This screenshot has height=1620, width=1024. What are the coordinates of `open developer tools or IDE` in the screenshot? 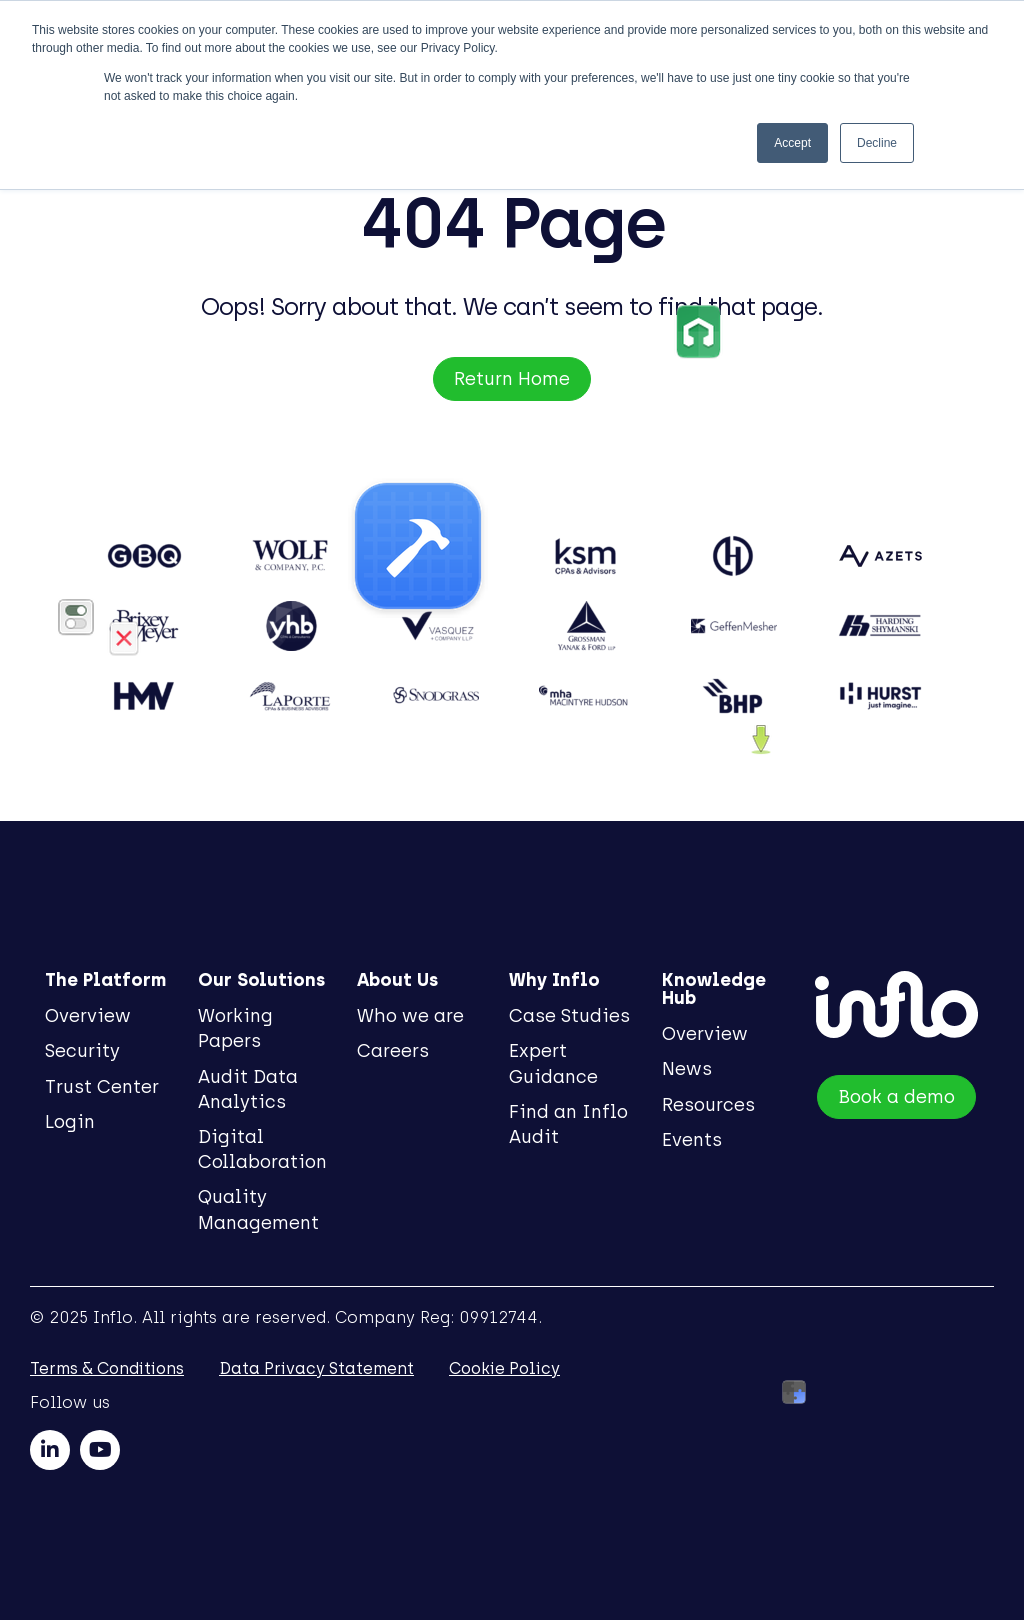 It's located at (418, 546).